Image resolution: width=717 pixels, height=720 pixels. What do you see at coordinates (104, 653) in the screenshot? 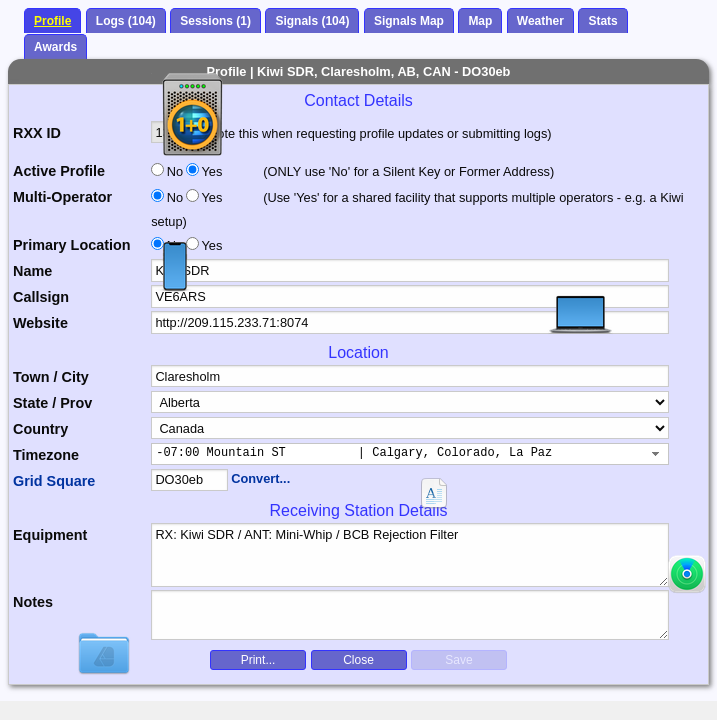
I see `open Affinity Designer project files folder` at bounding box center [104, 653].